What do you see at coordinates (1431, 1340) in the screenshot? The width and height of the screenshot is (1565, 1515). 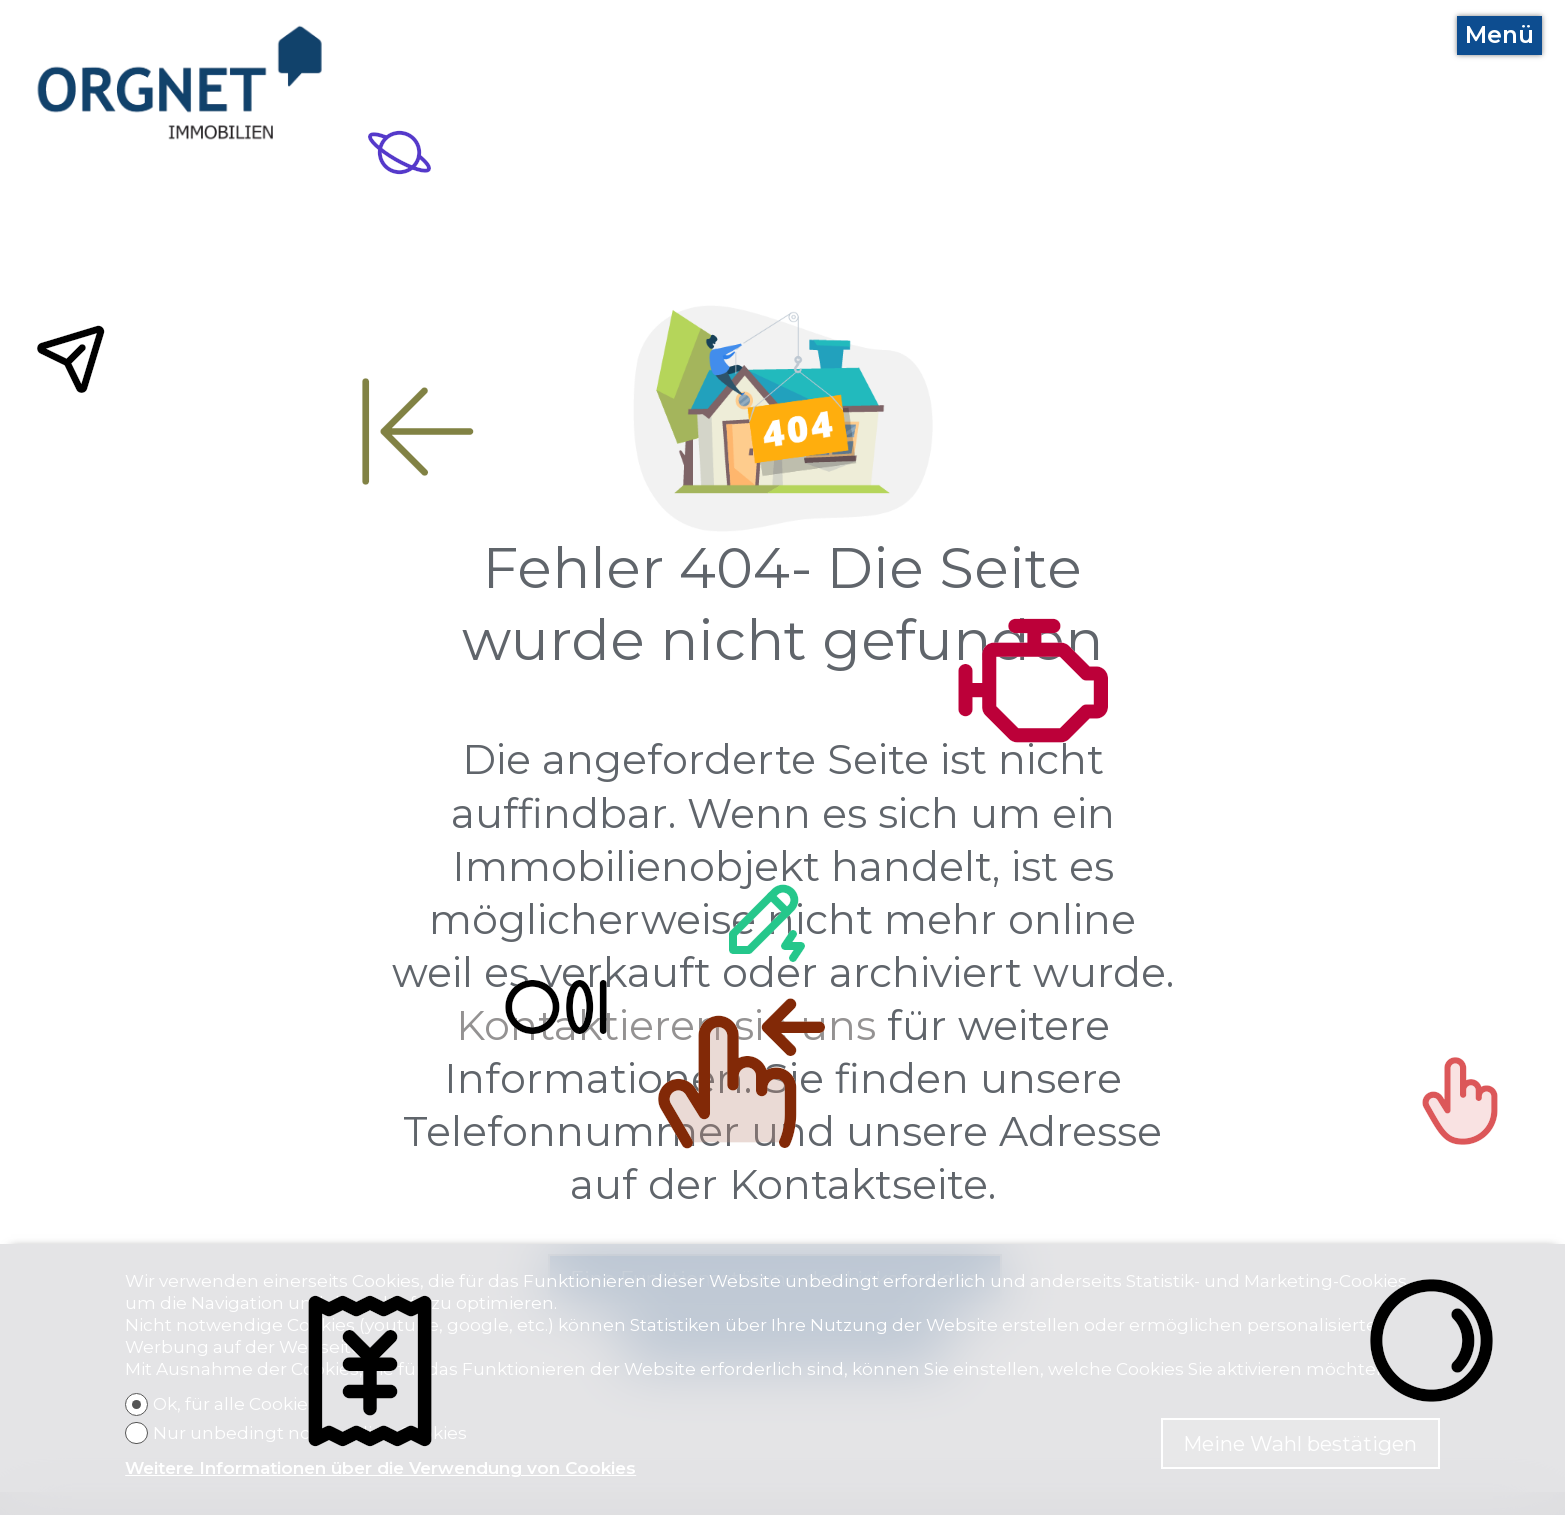 I see `apply inner shadow effect to the right side` at bounding box center [1431, 1340].